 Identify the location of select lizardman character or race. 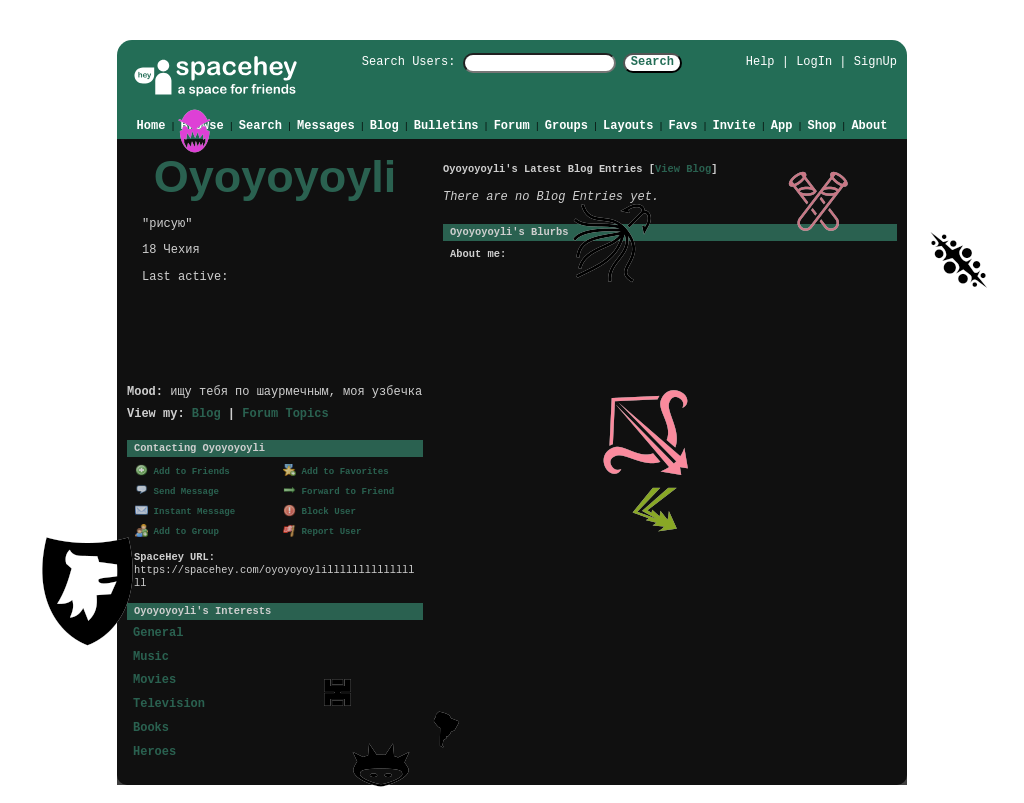
(195, 131).